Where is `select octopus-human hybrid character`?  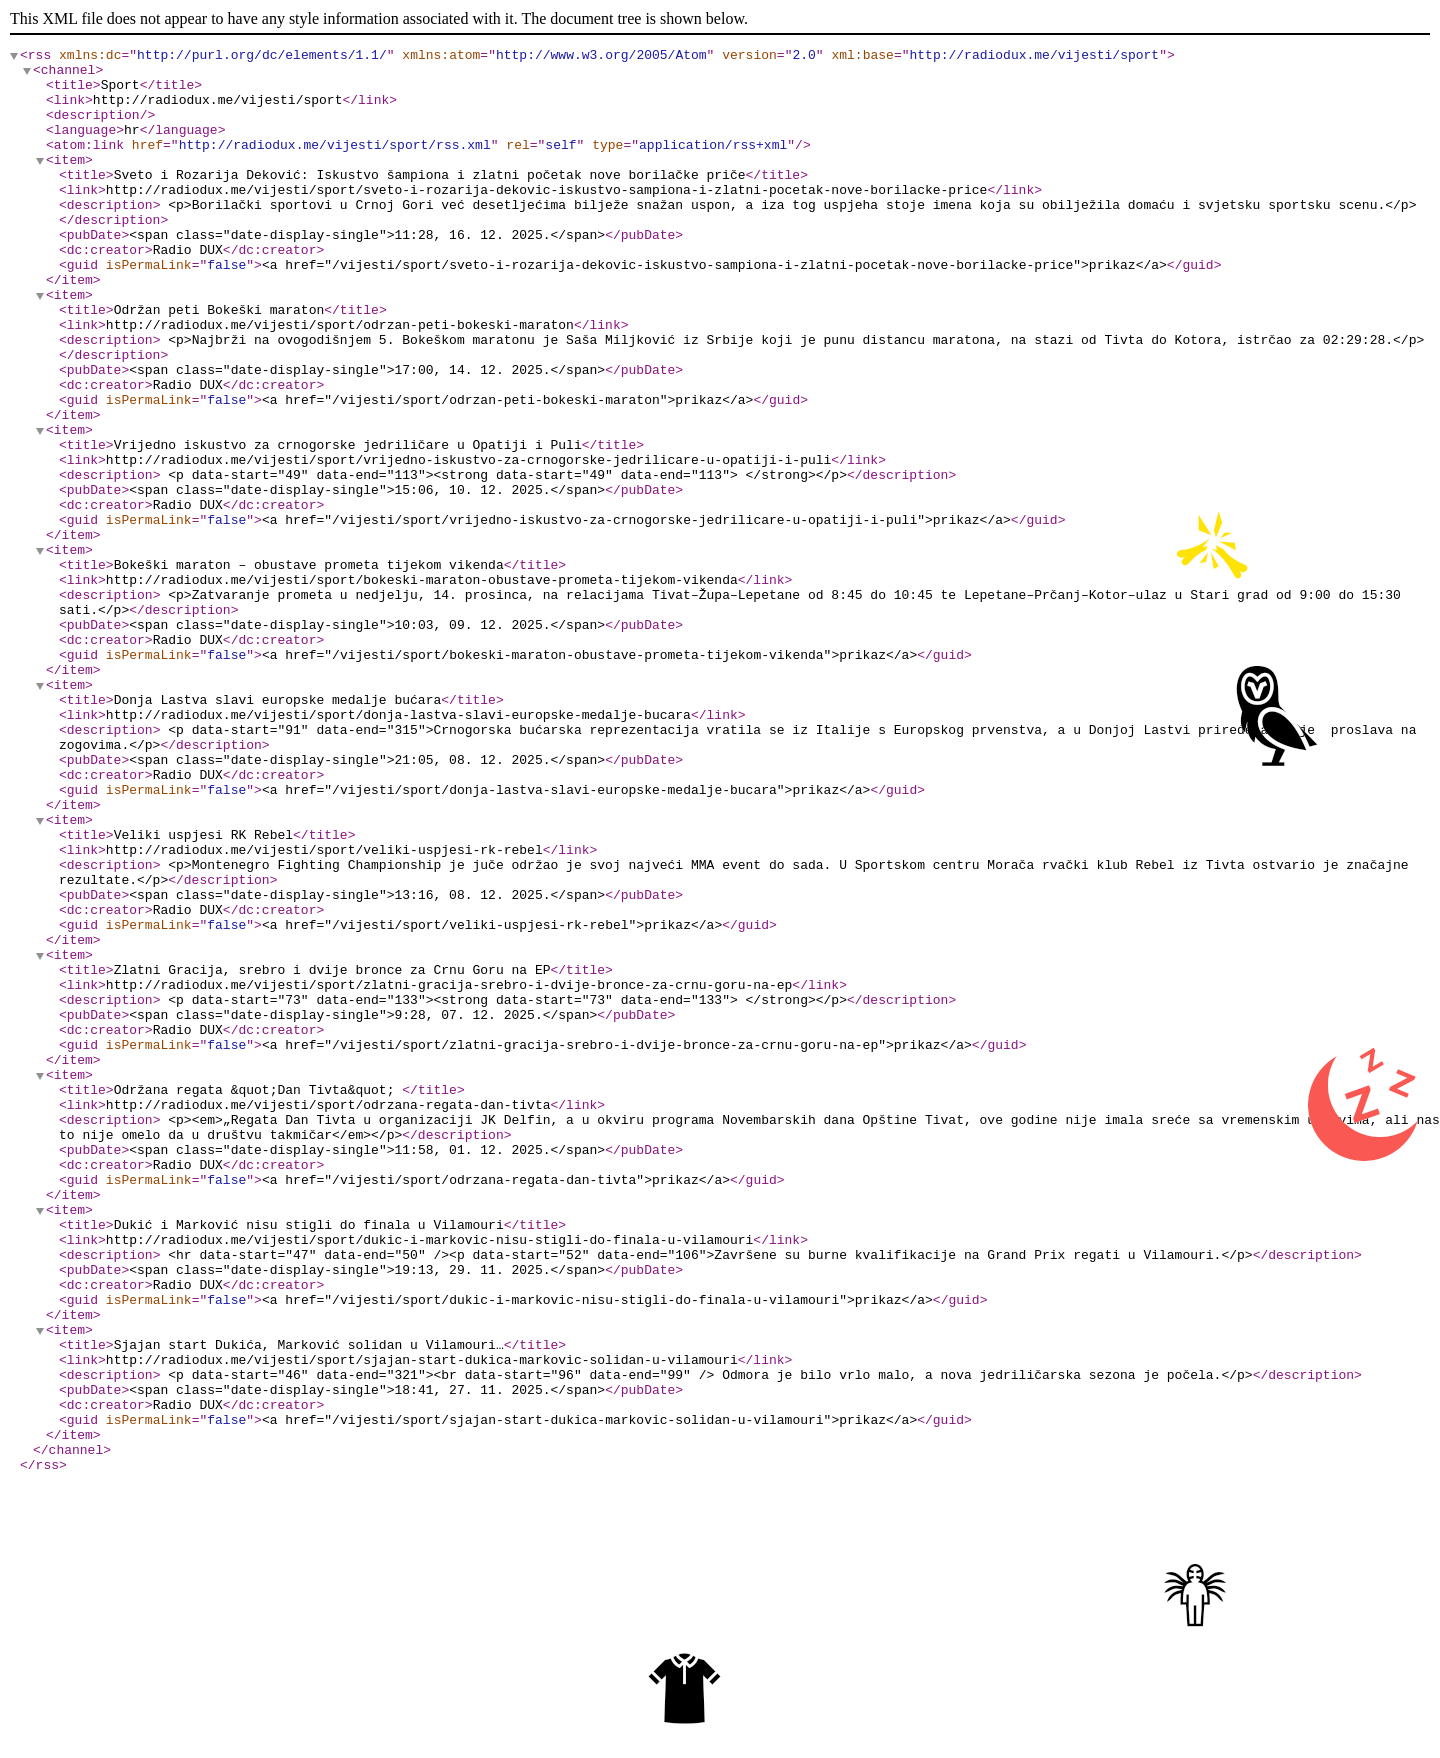 select octopus-human hybrid character is located at coordinates (1195, 1595).